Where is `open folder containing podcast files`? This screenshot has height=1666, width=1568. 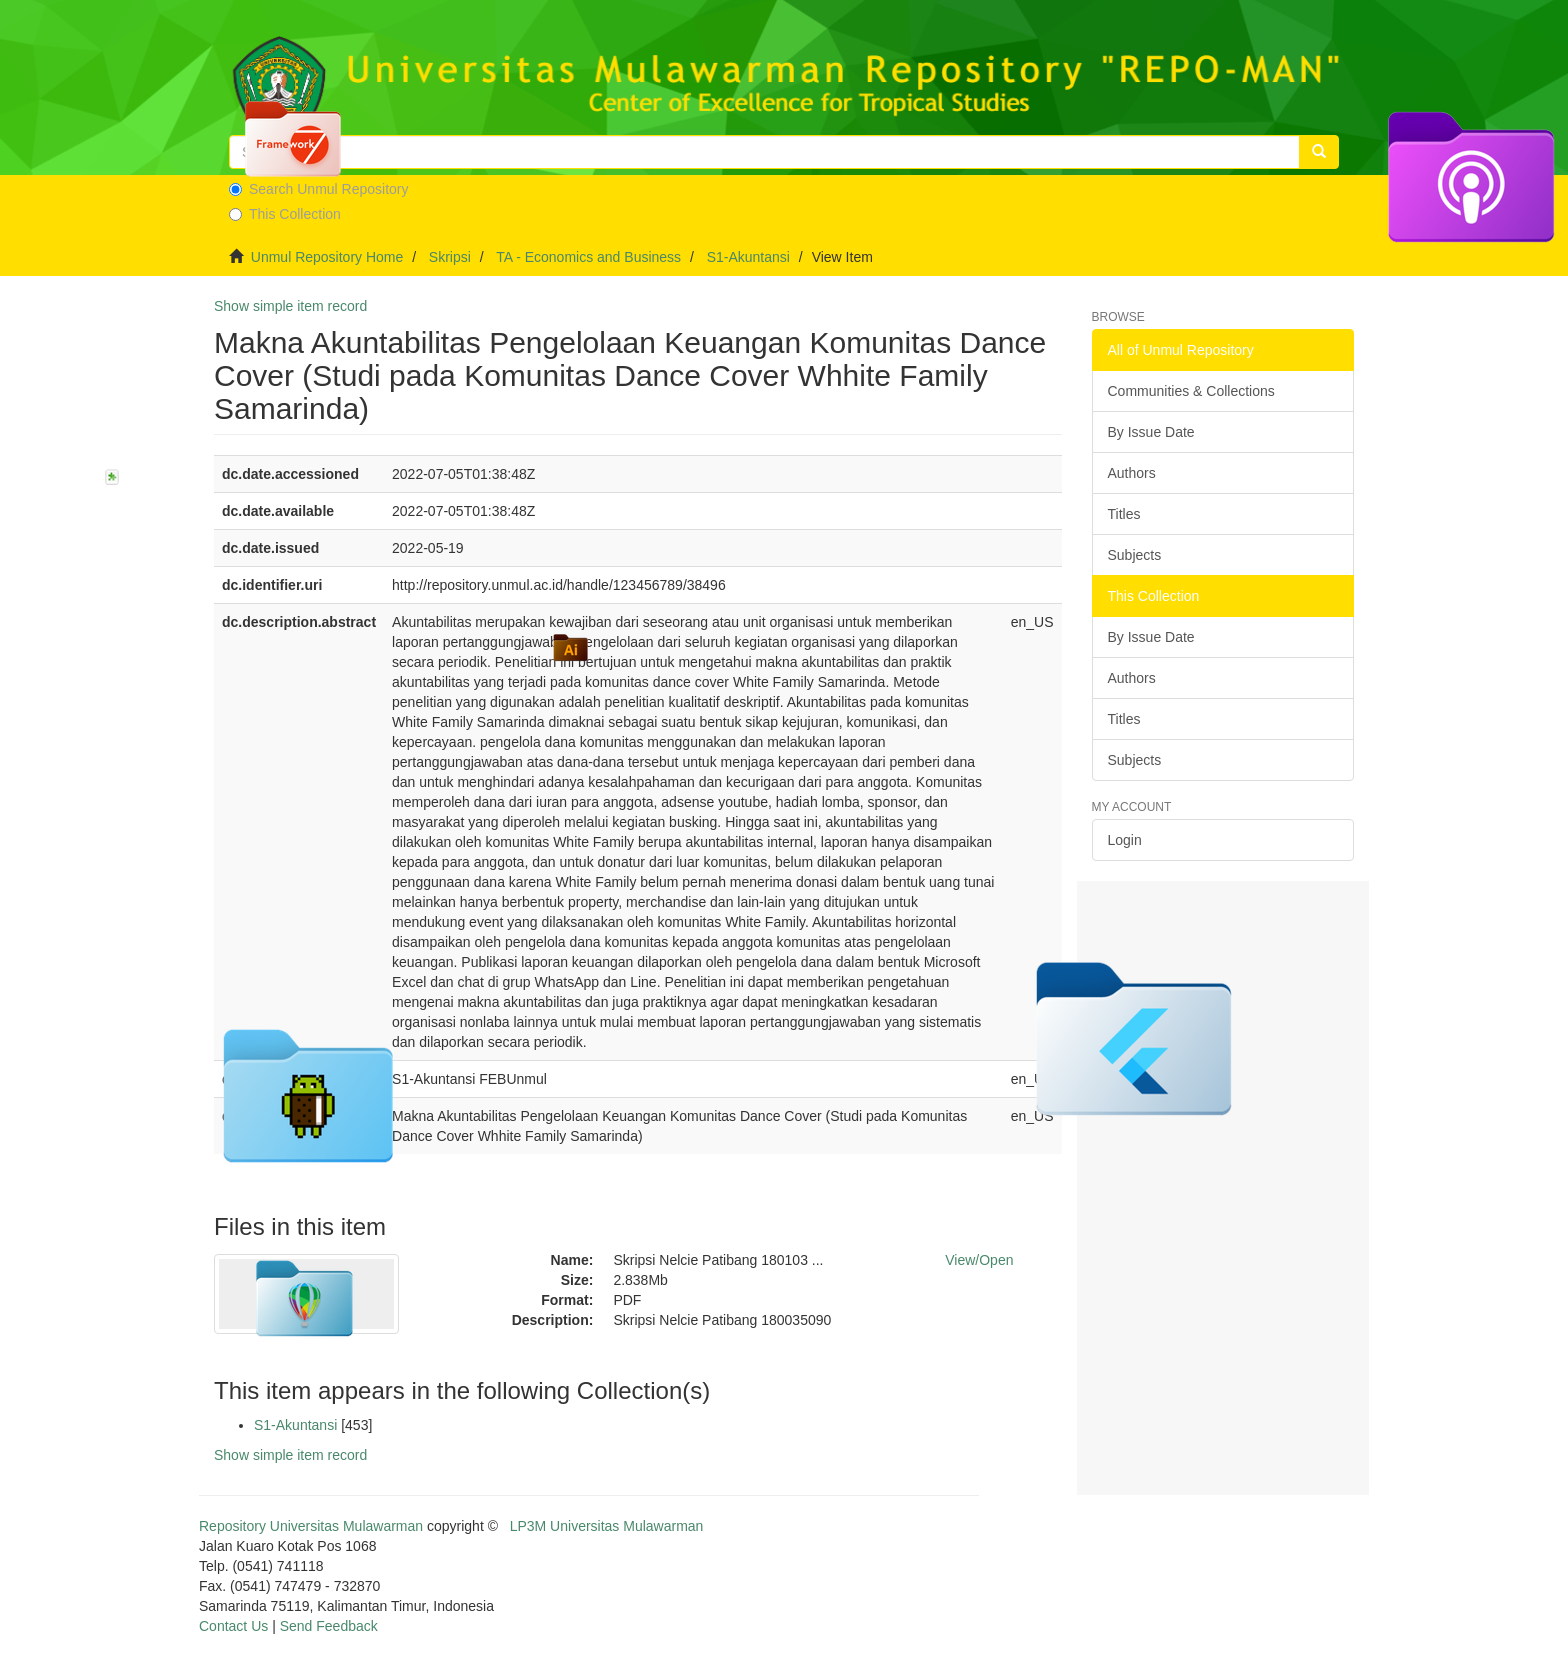
open folder containing podcast files is located at coordinates (1470, 181).